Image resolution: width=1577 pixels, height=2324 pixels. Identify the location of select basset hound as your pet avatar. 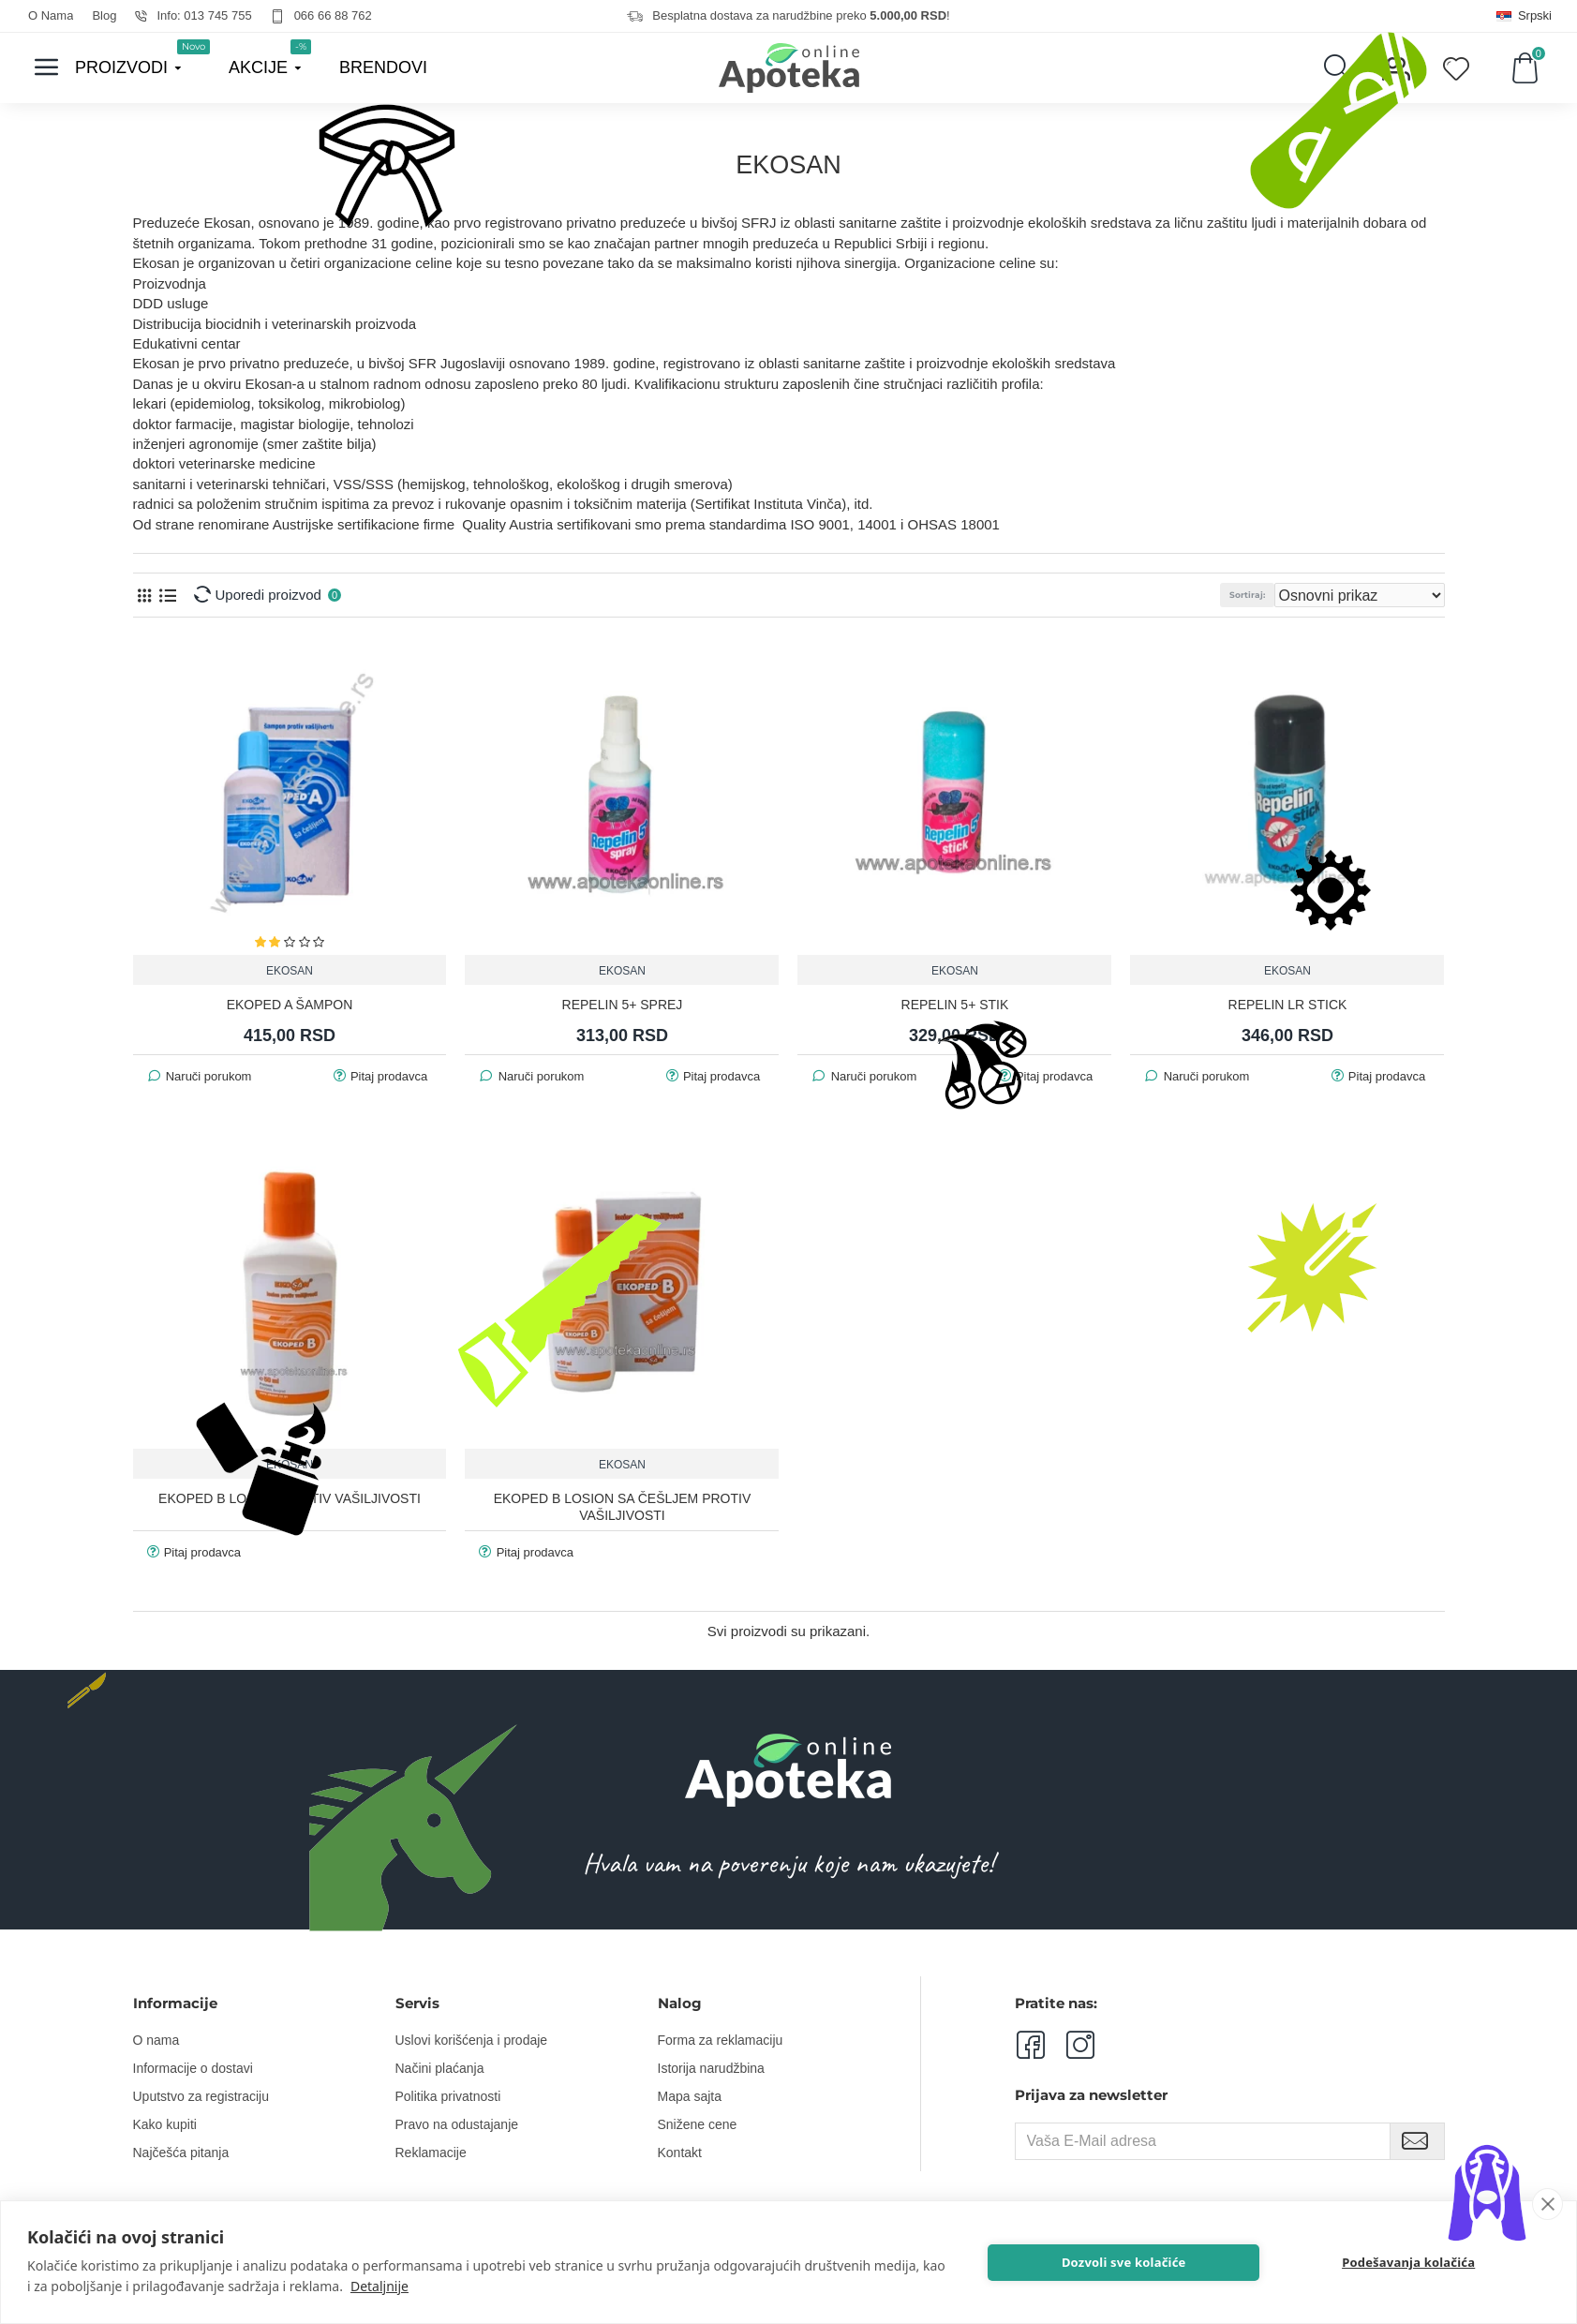
(1487, 2193).